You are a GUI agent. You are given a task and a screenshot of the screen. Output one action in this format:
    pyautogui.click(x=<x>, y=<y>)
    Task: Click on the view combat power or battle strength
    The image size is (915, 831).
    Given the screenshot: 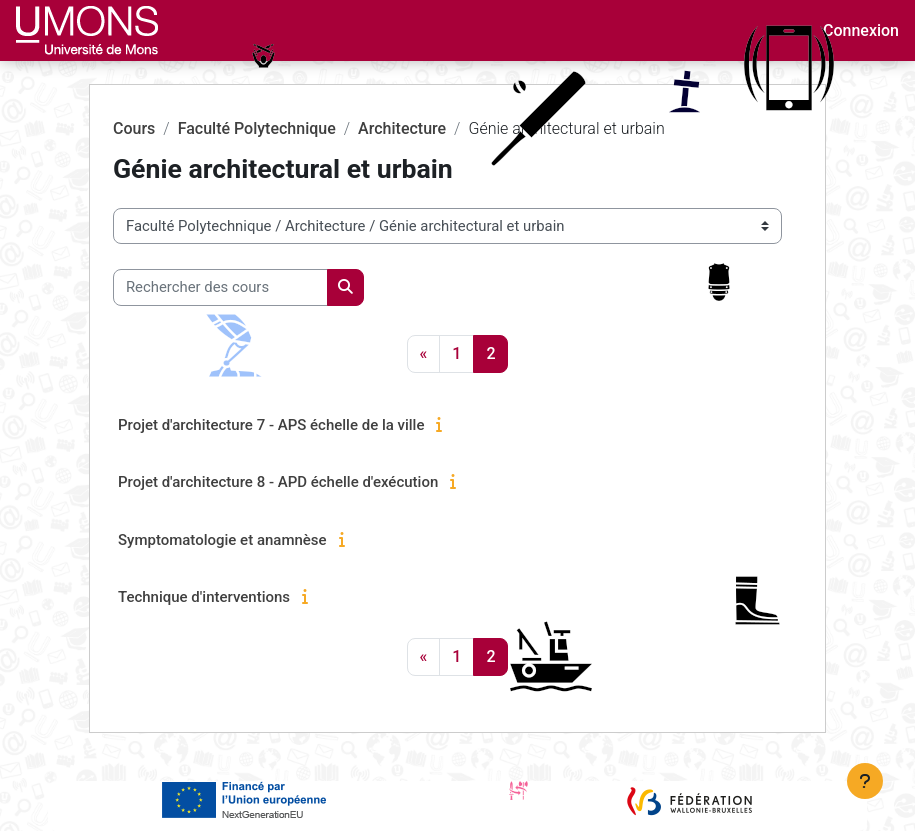 What is the action you would take?
    pyautogui.click(x=263, y=55)
    